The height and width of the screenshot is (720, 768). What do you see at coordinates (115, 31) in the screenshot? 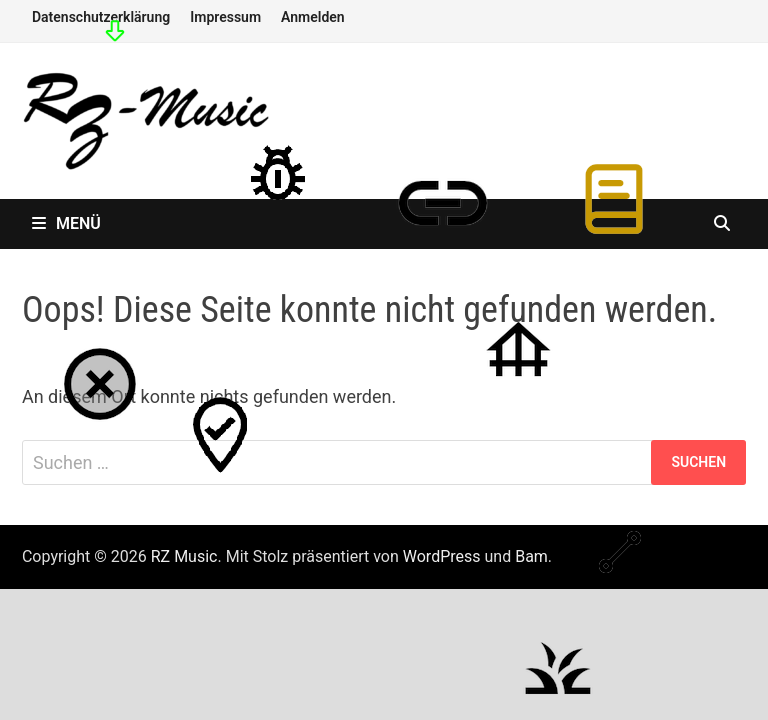
I see `download a file or content` at bounding box center [115, 31].